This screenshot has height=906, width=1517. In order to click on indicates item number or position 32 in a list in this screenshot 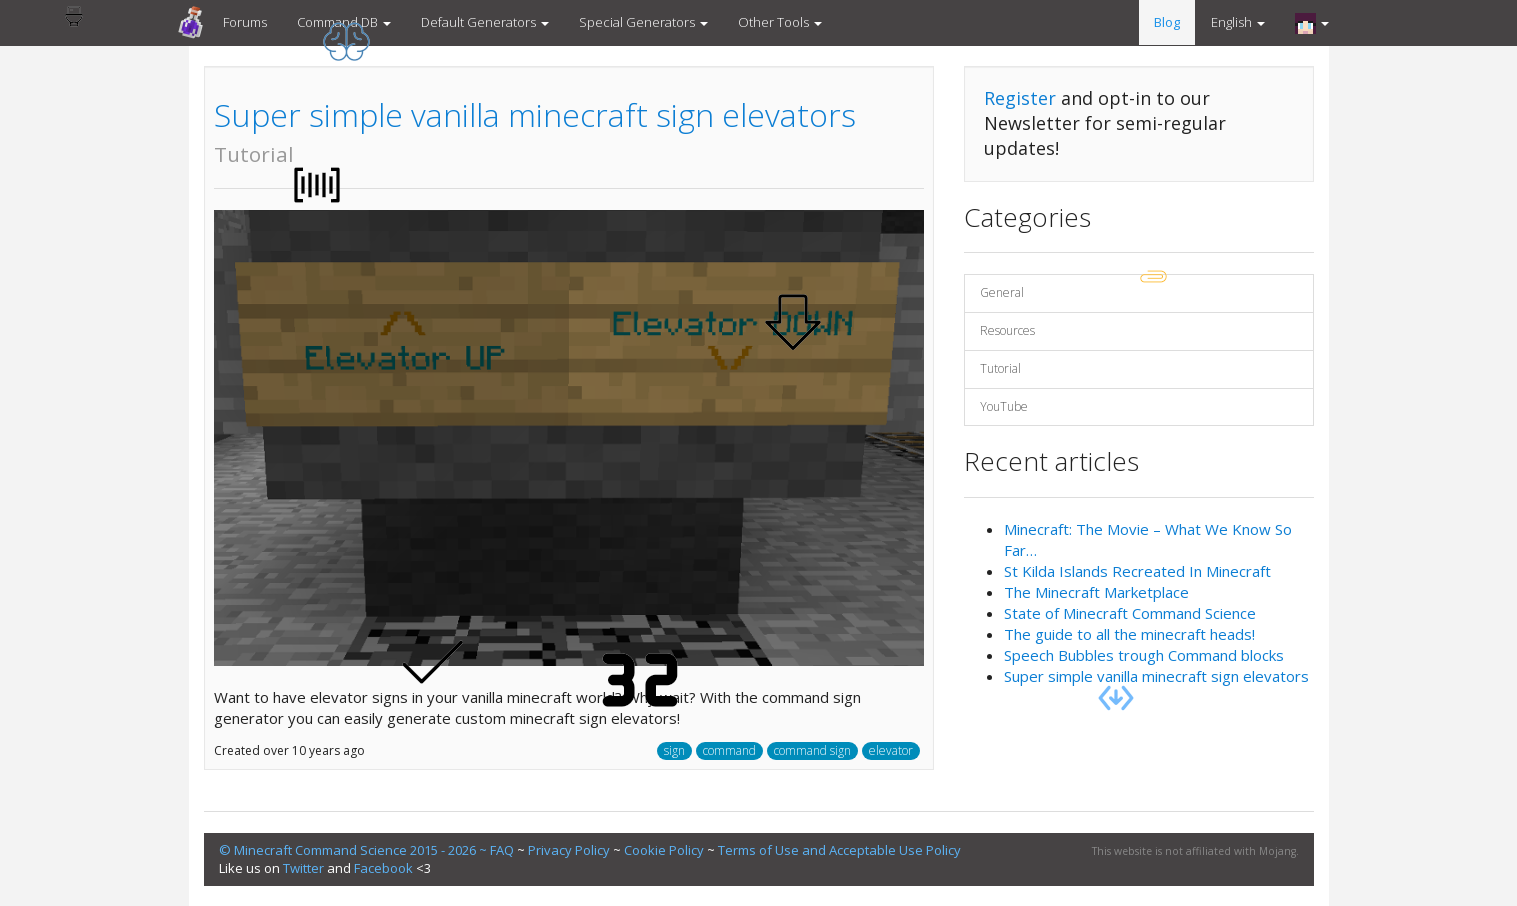, I will do `click(640, 680)`.